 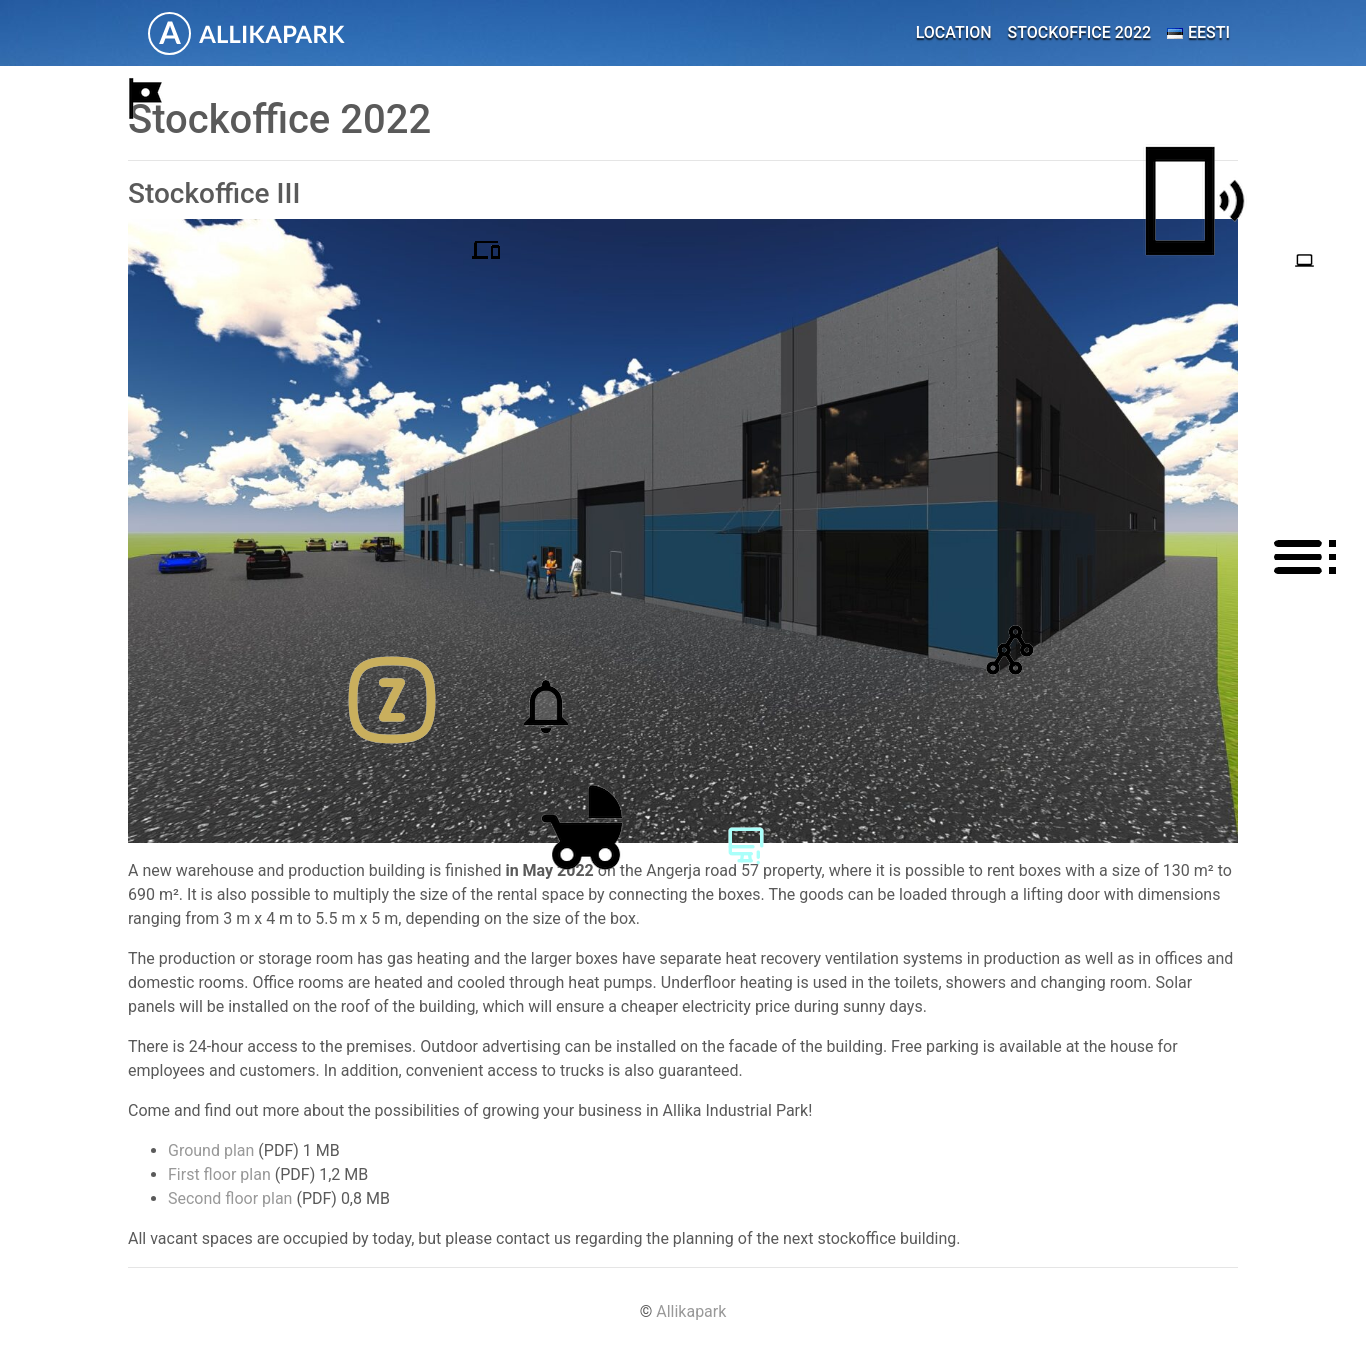 What do you see at coordinates (546, 706) in the screenshot?
I see `view your notifications` at bounding box center [546, 706].